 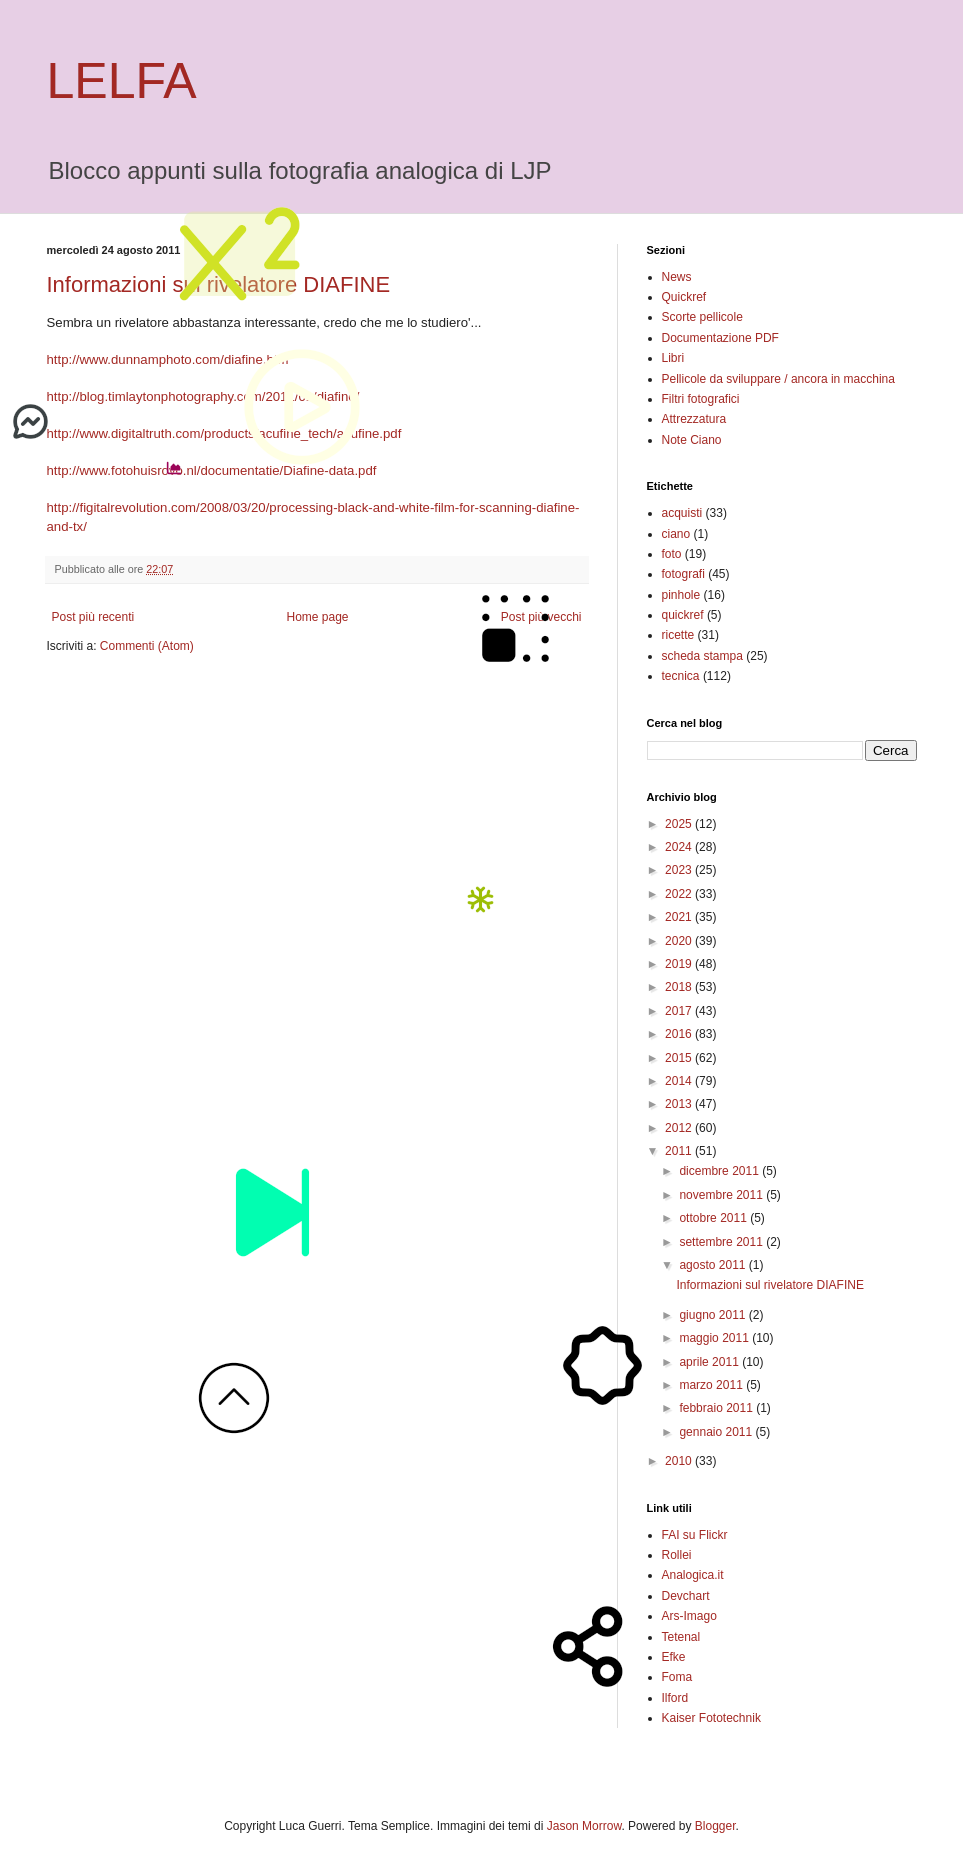 I want to click on view area chart analytics, so click(x=174, y=468).